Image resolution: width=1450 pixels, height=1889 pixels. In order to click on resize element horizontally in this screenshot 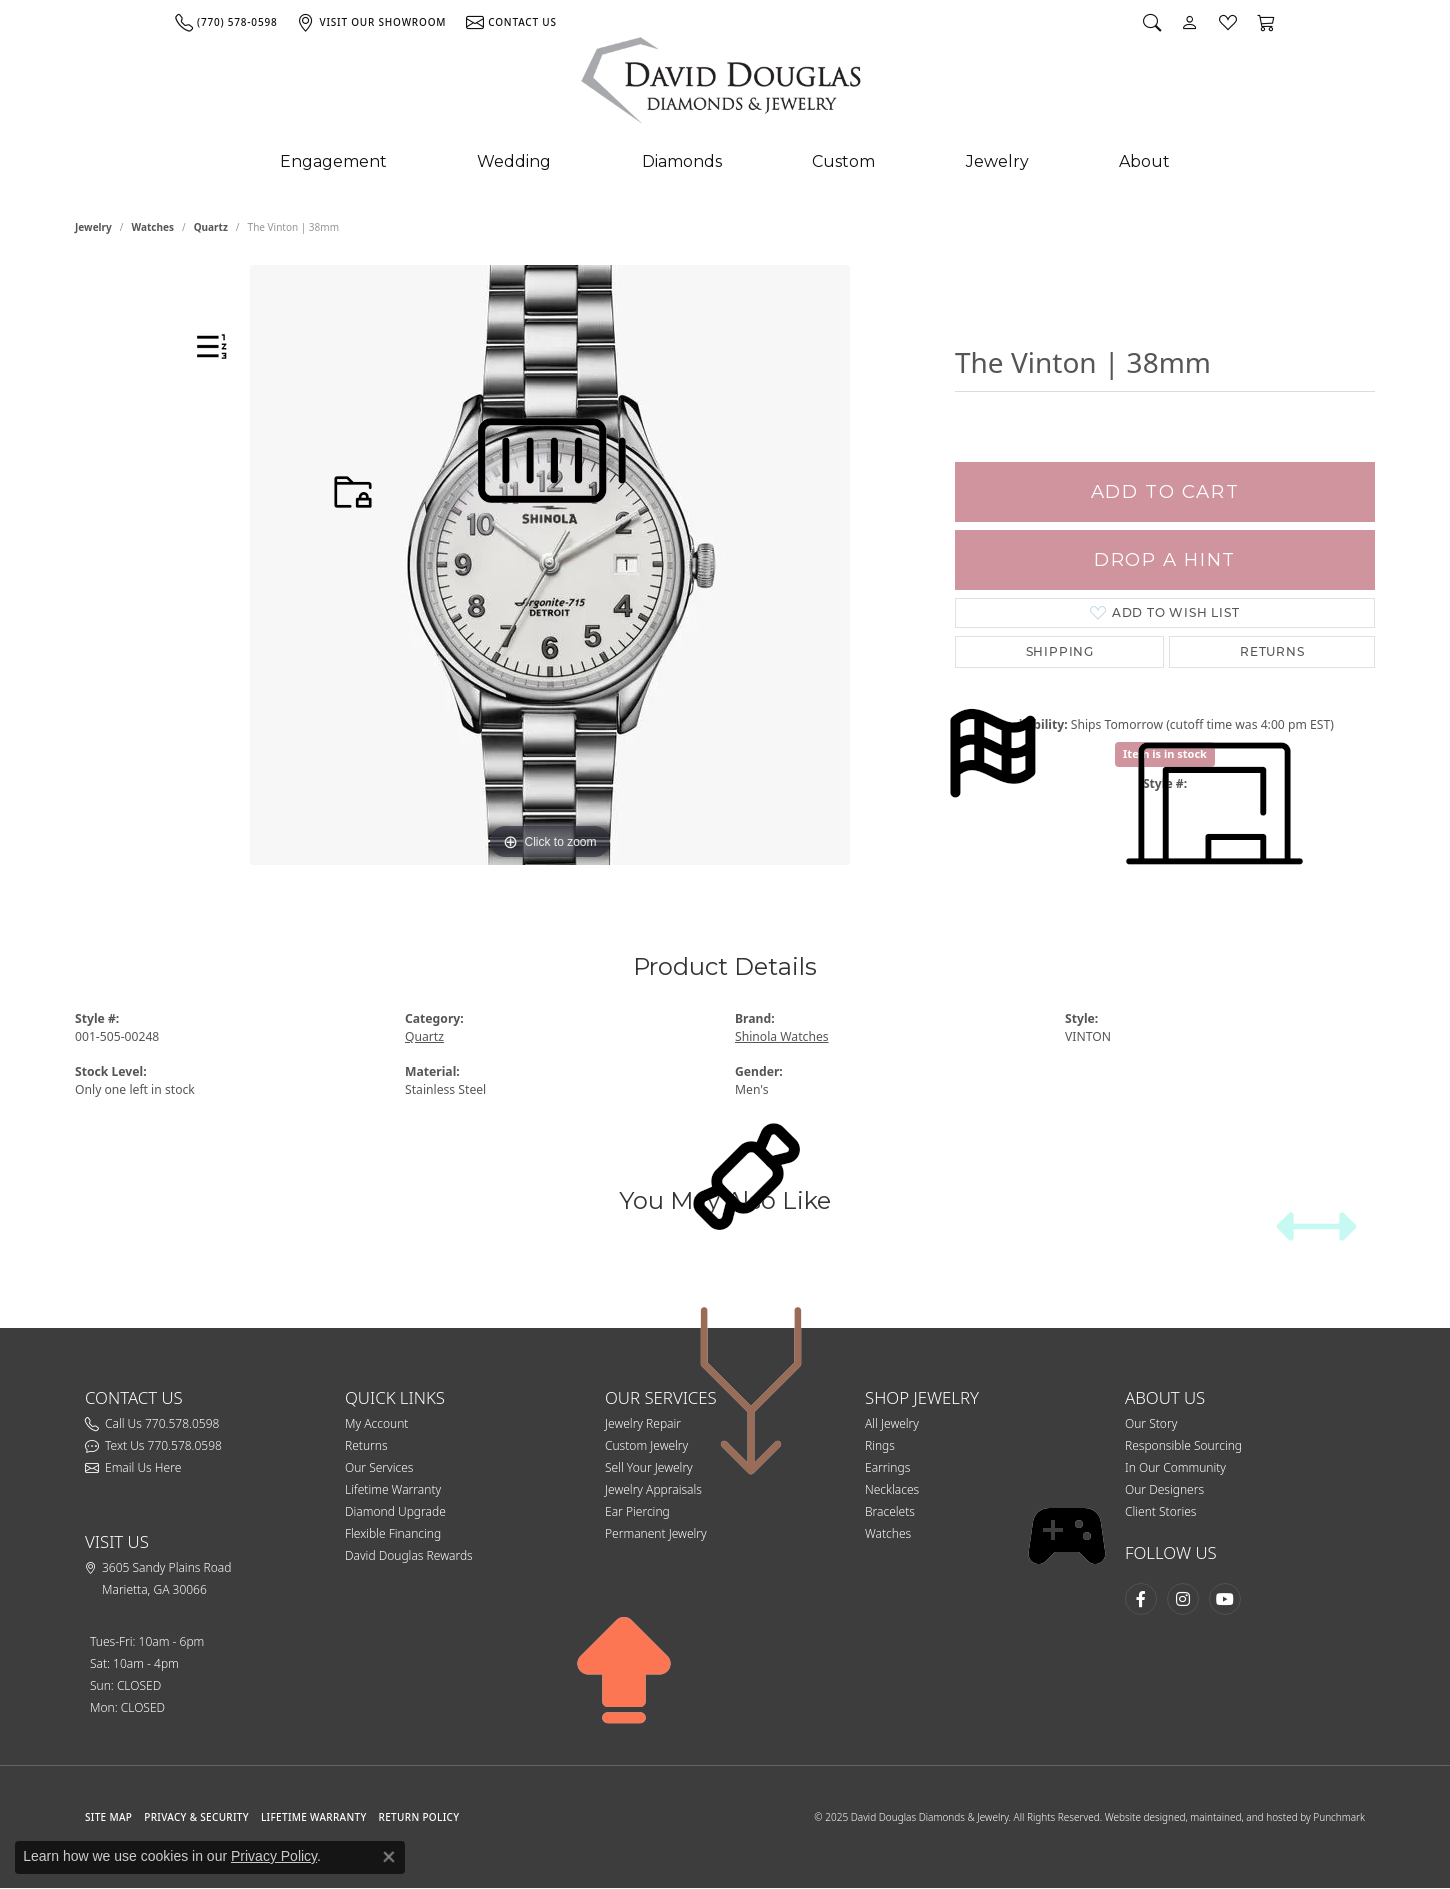, I will do `click(1316, 1226)`.